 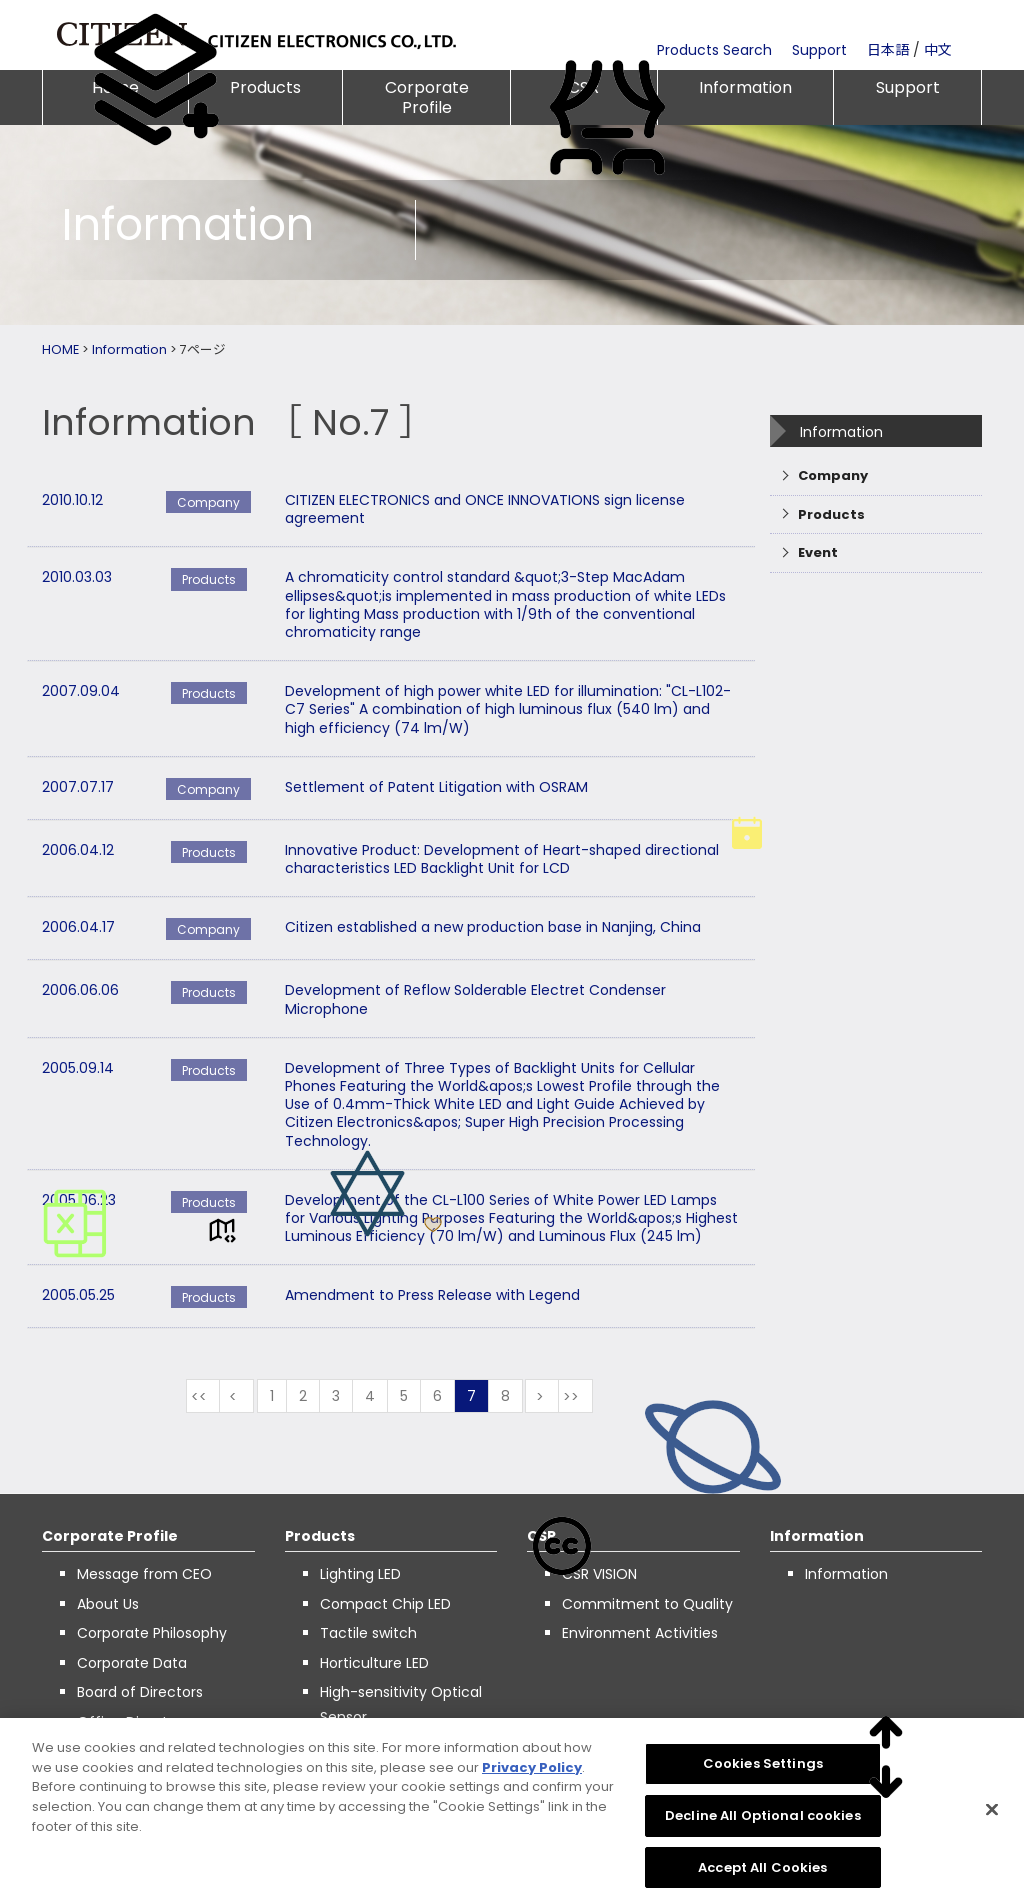 I want to click on access map developer tools or API settings, so click(x=222, y=1230).